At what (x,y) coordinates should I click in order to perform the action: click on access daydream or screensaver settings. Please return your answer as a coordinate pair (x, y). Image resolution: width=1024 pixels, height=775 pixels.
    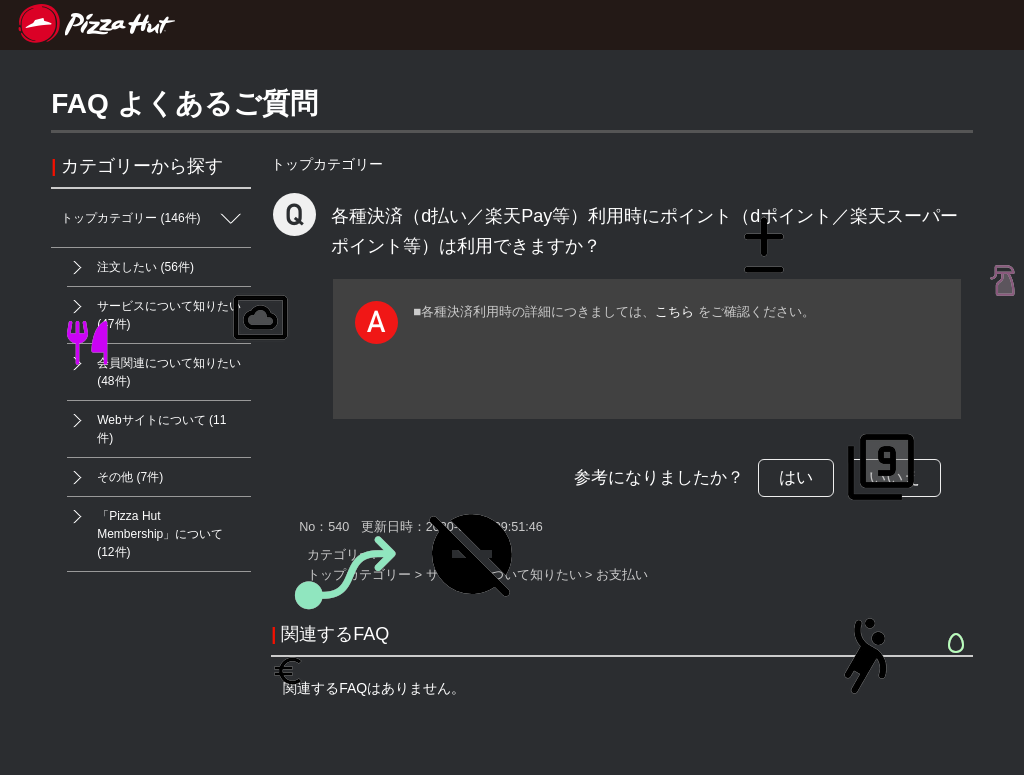
    Looking at the image, I should click on (260, 317).